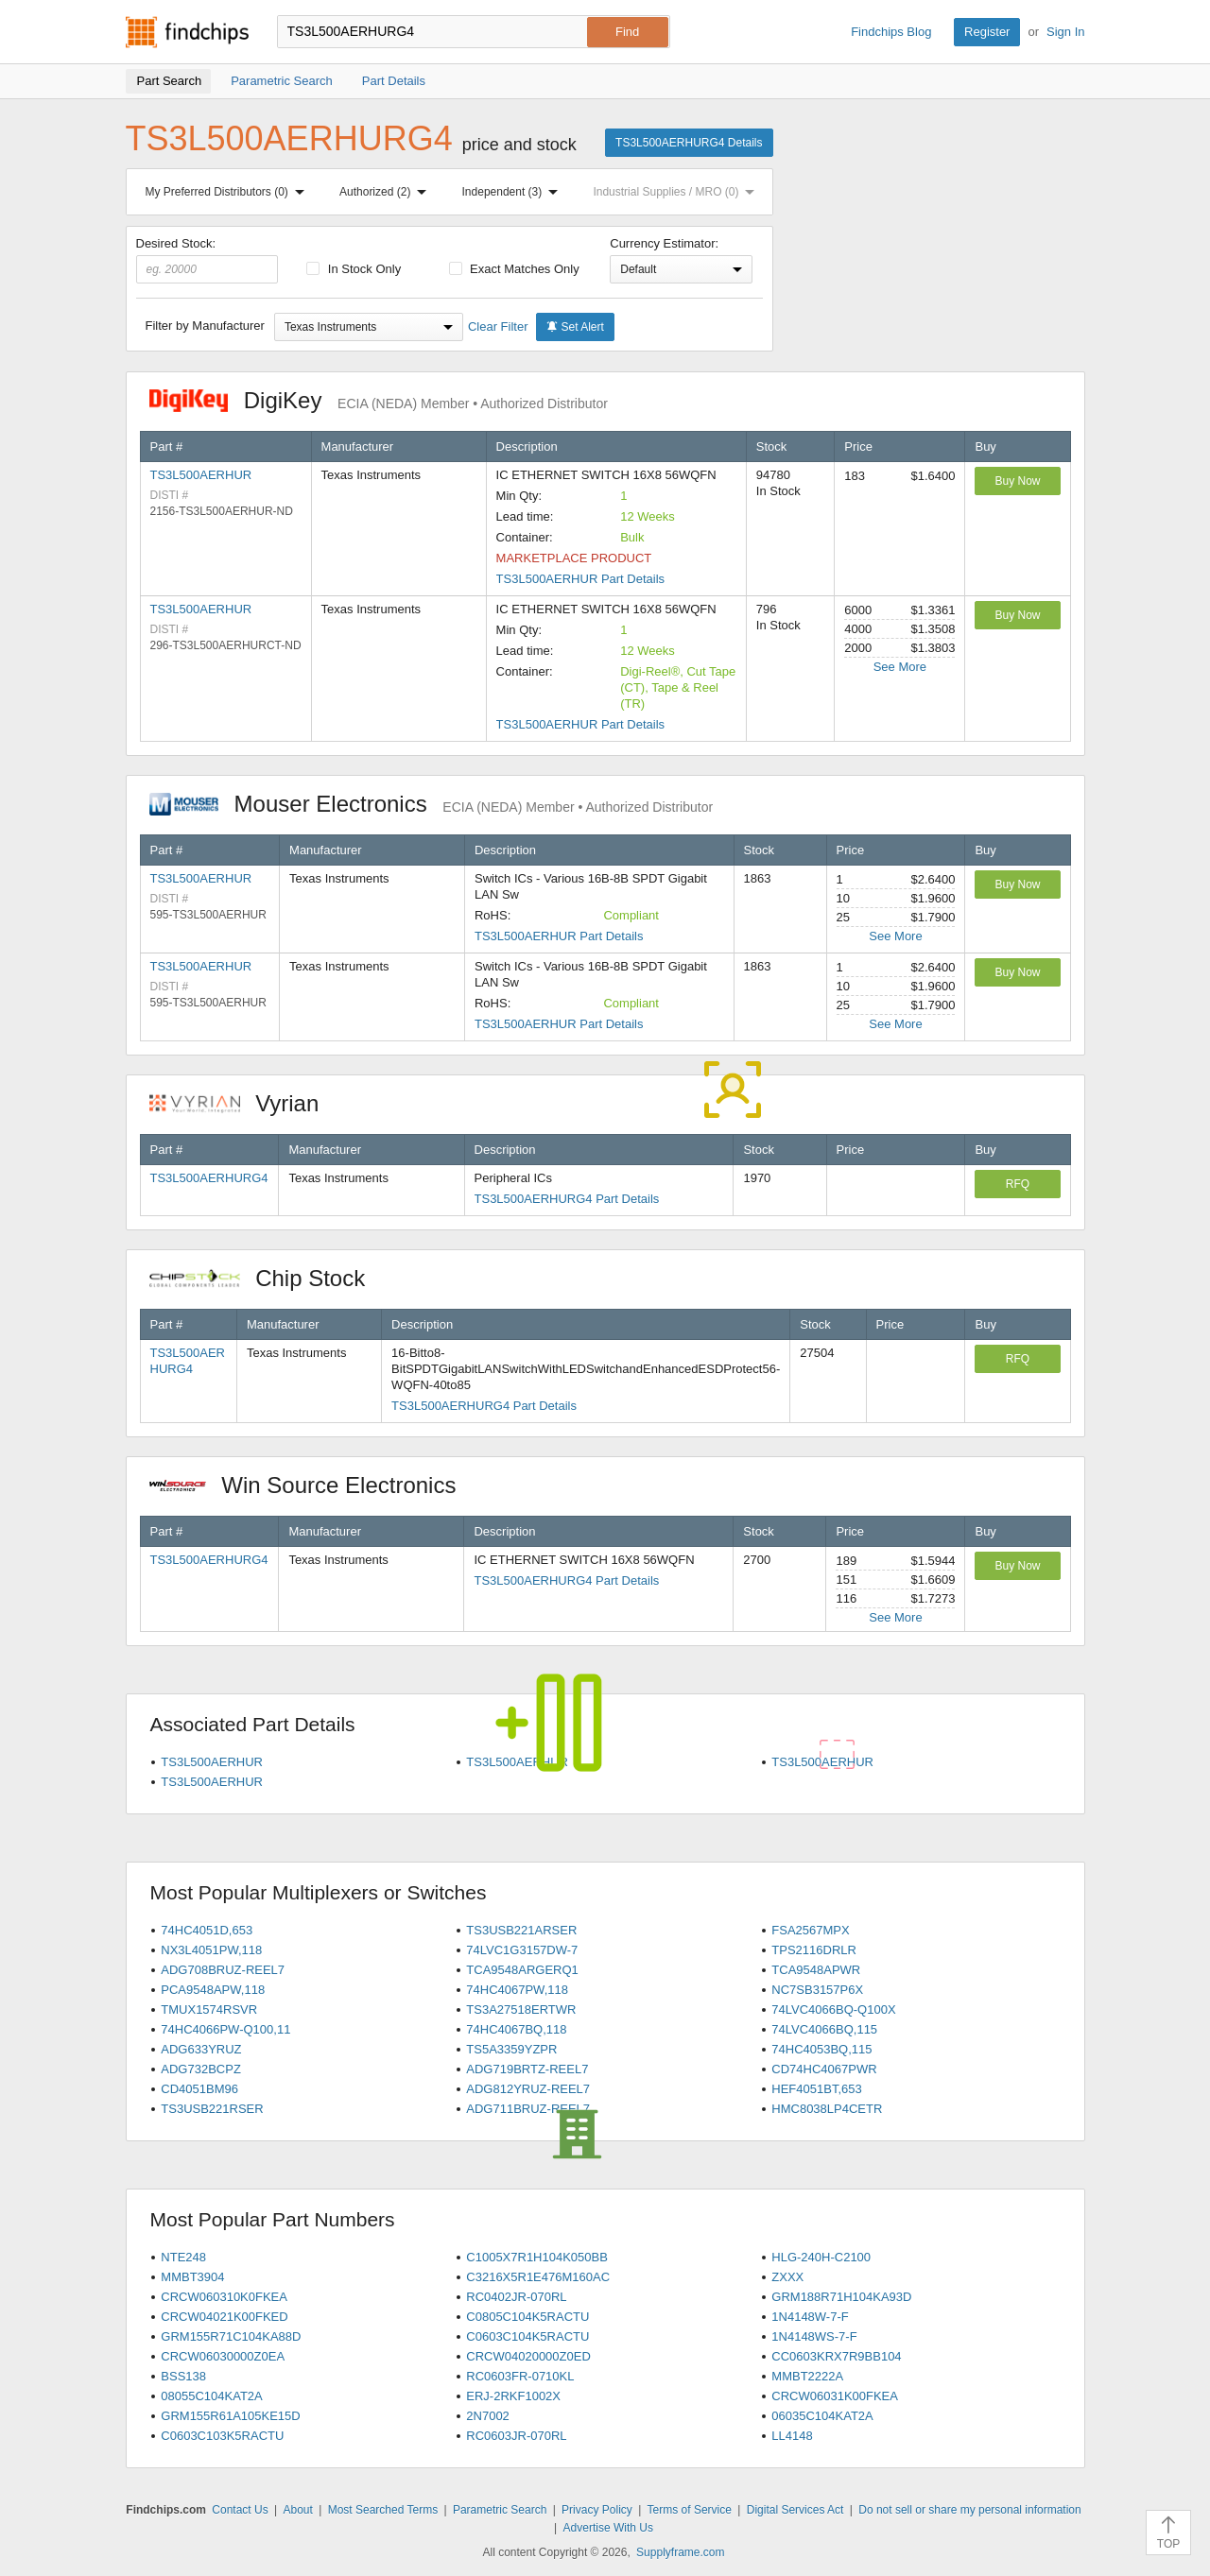 The height and width of the screenshot is (2576, 1210). What do you see at coordinates (557, 1723) in the screenshot?
I see `add a new column to the left` at bounding box center [557, 1723].